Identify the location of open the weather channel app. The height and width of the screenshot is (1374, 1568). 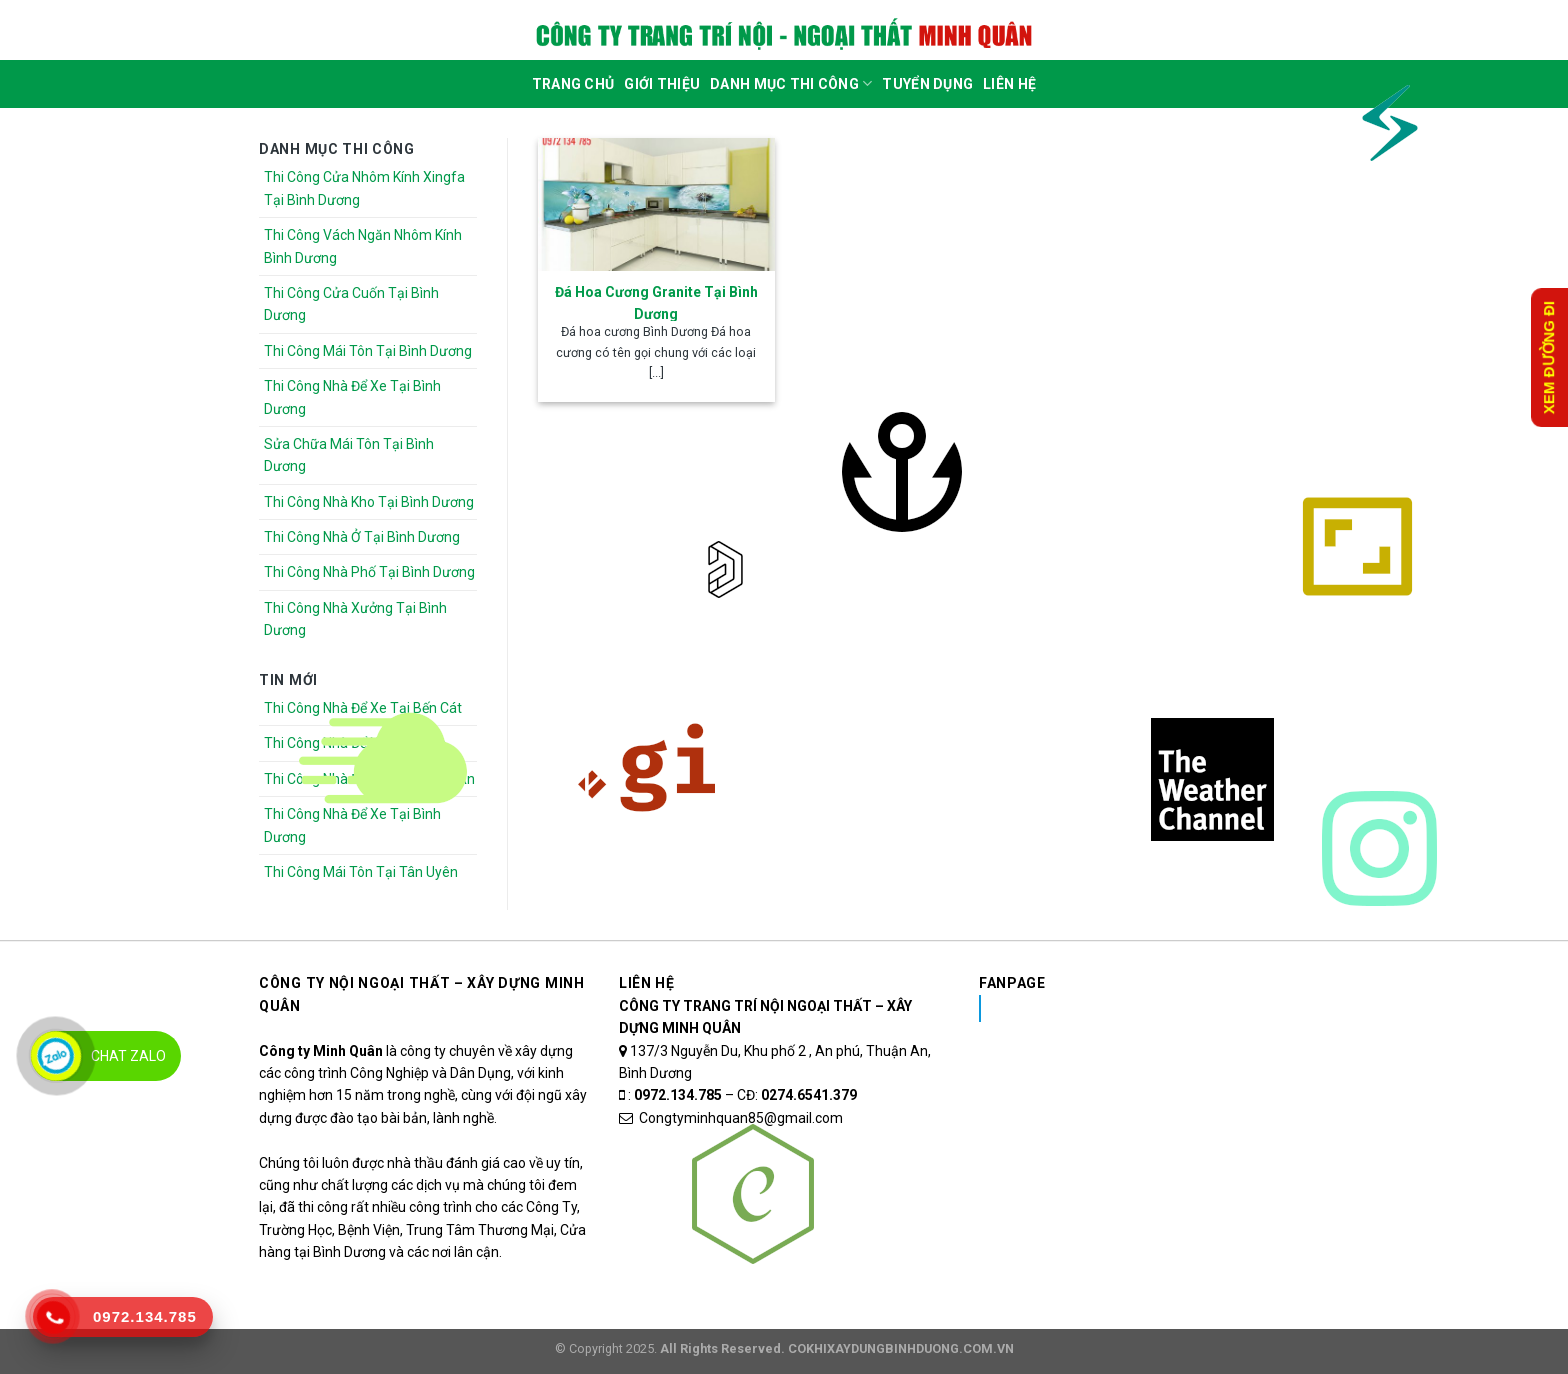
(1212, 779).